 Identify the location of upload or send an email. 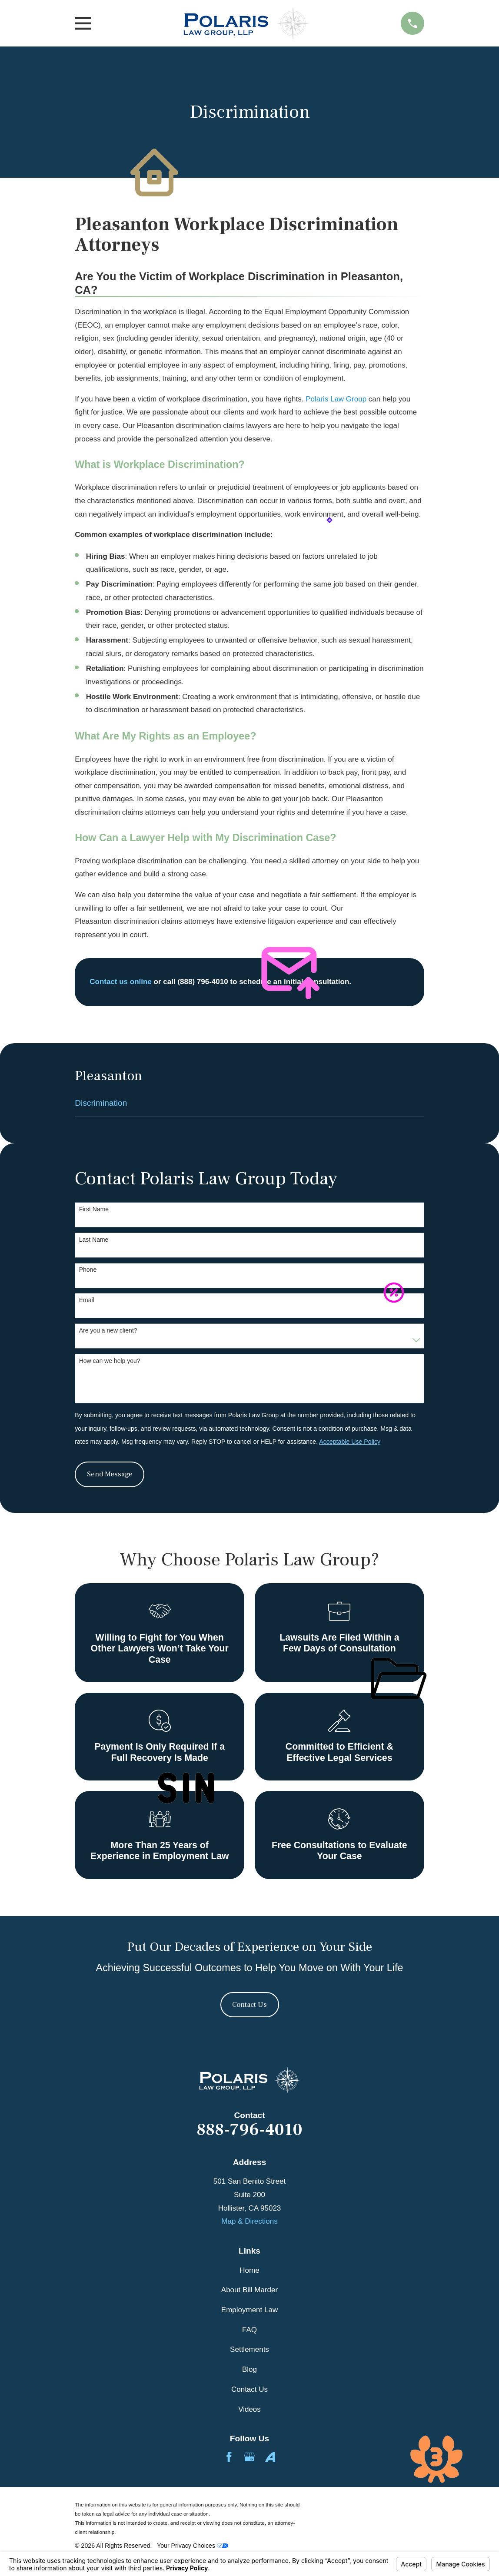
(289, 969).